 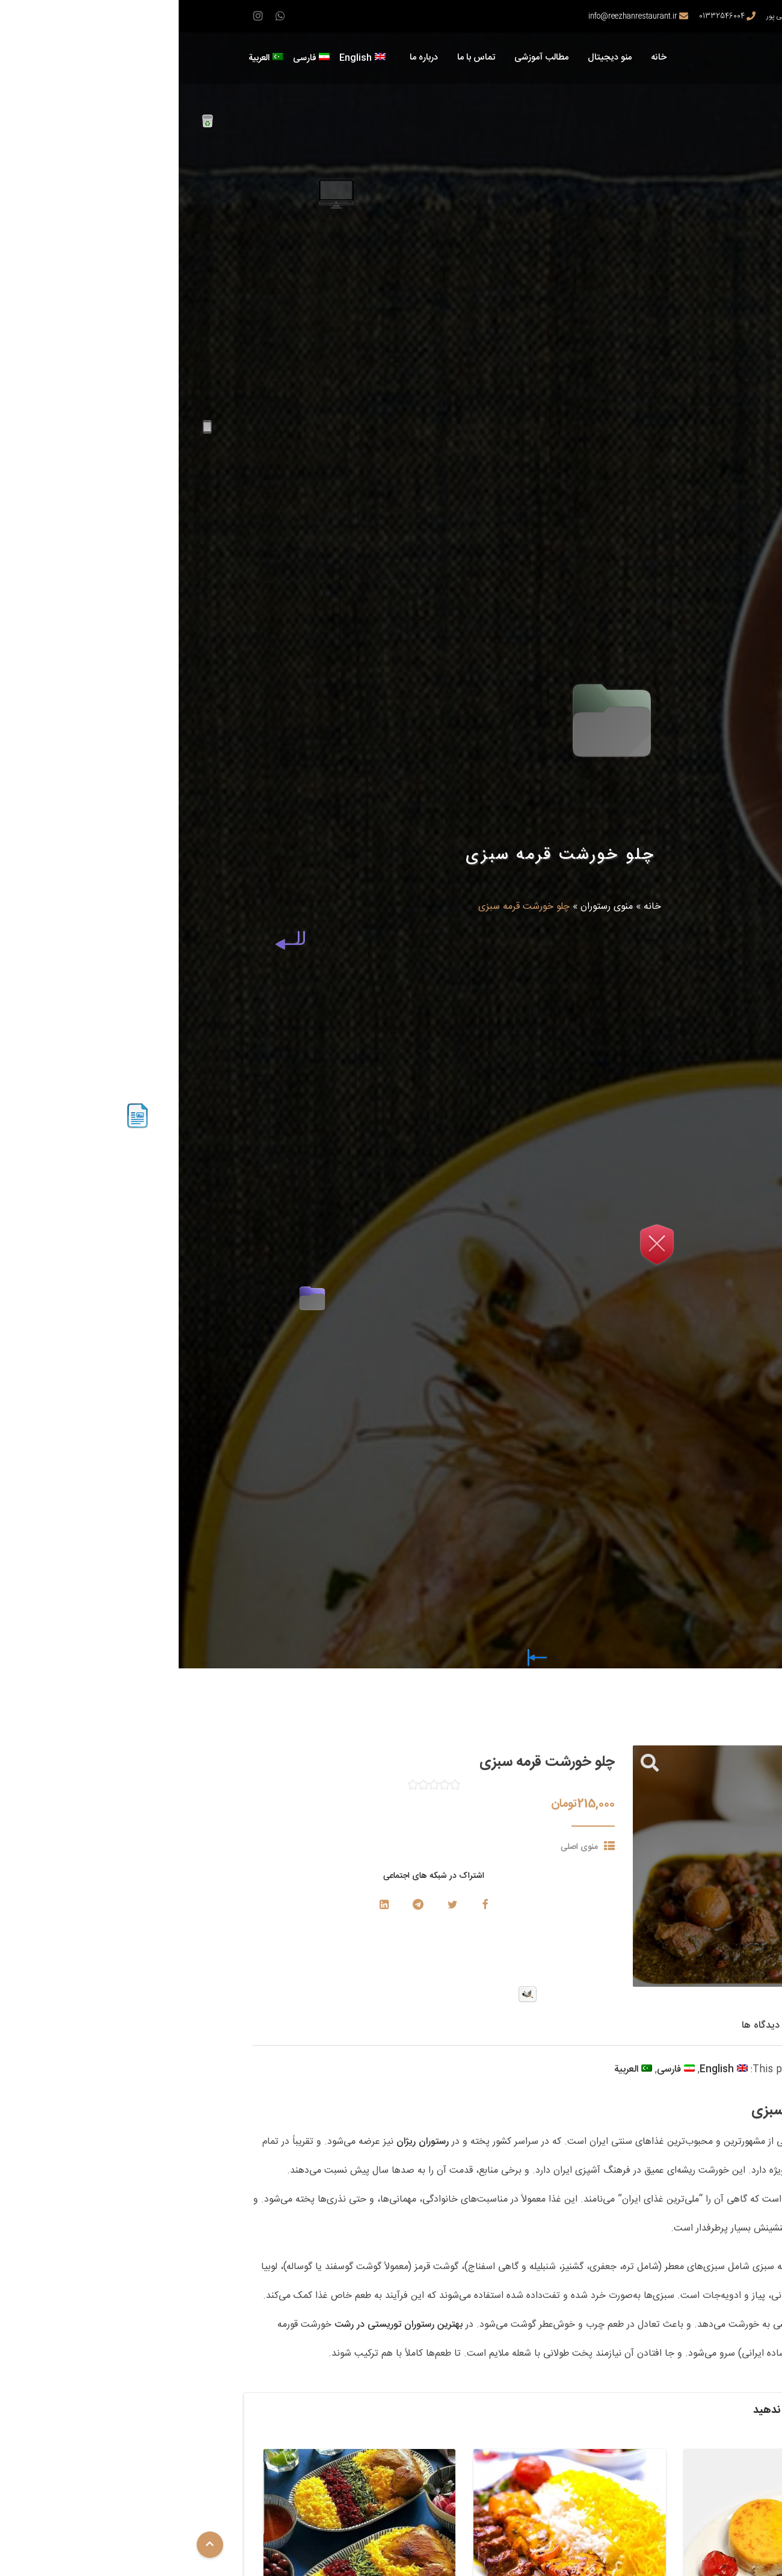 What do you see at coordinates (657, 1246) in the screenshot?
I see `indicates low or weak security status` at bounding box center [657, 1246].